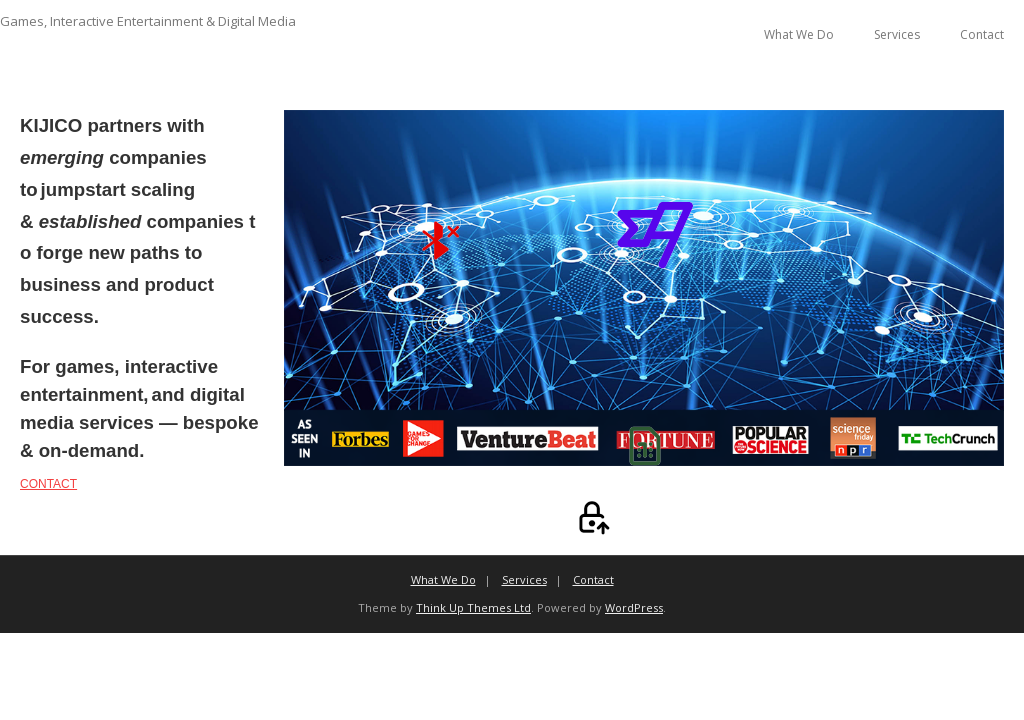 The height and width of the screenshot is (720, 1024). I want to click on manage SIM card settings, so click(645, 446).